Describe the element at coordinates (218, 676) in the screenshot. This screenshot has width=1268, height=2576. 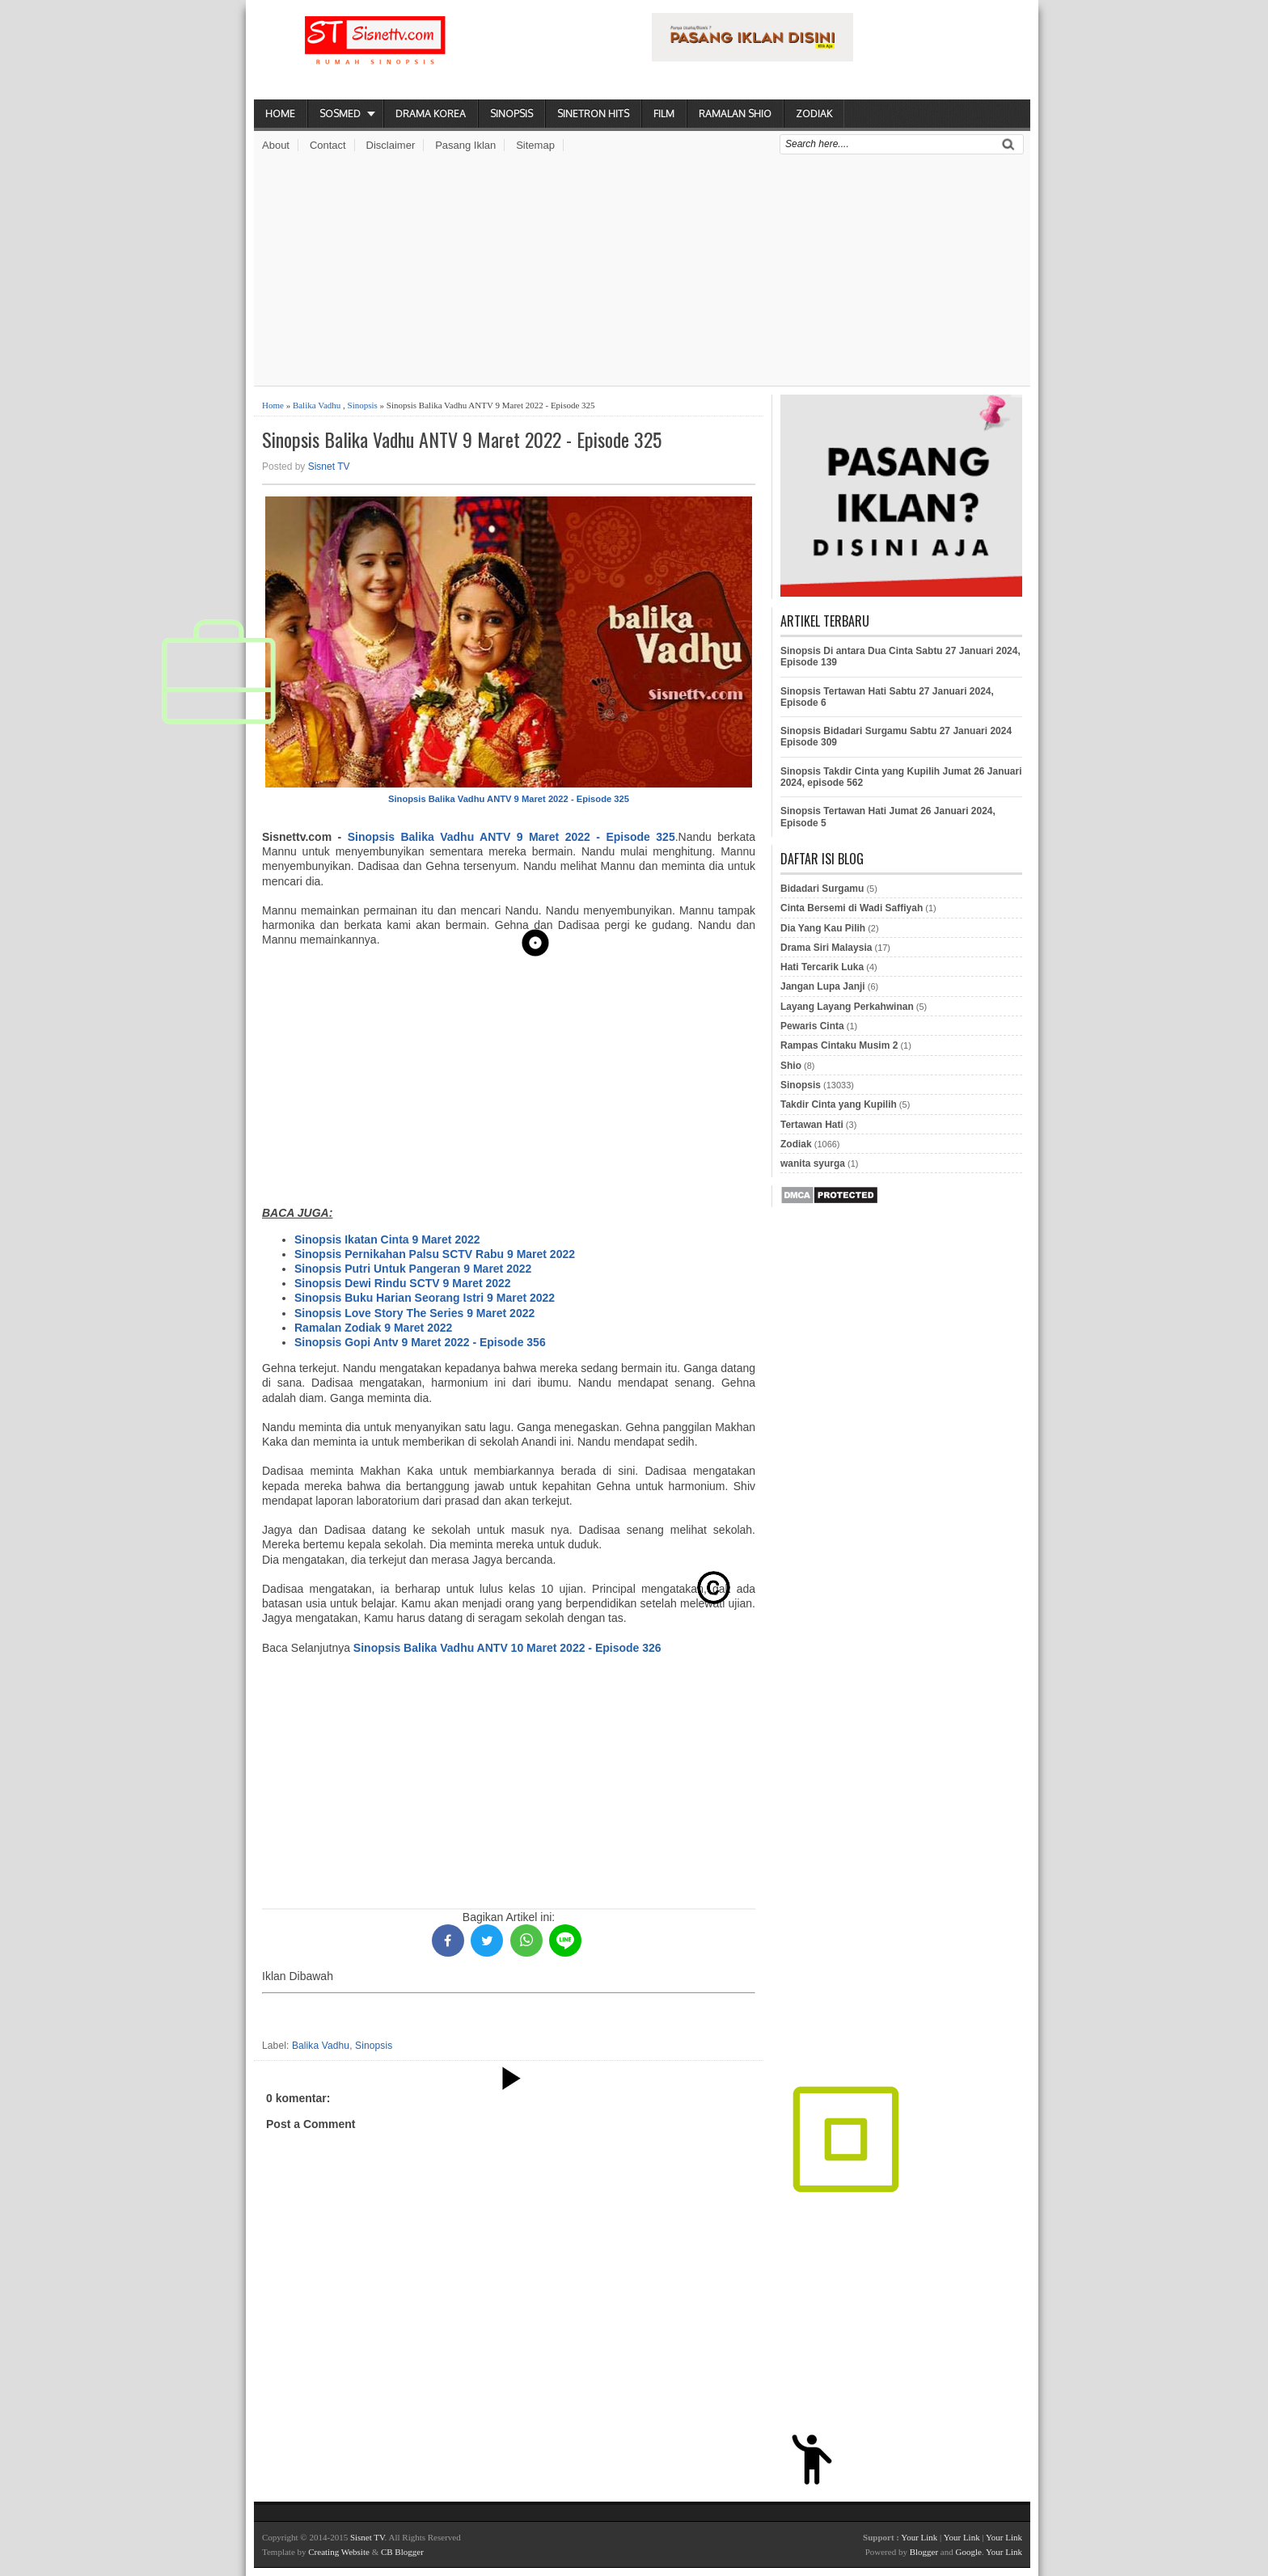
I see `access travel or trip details` at that location.